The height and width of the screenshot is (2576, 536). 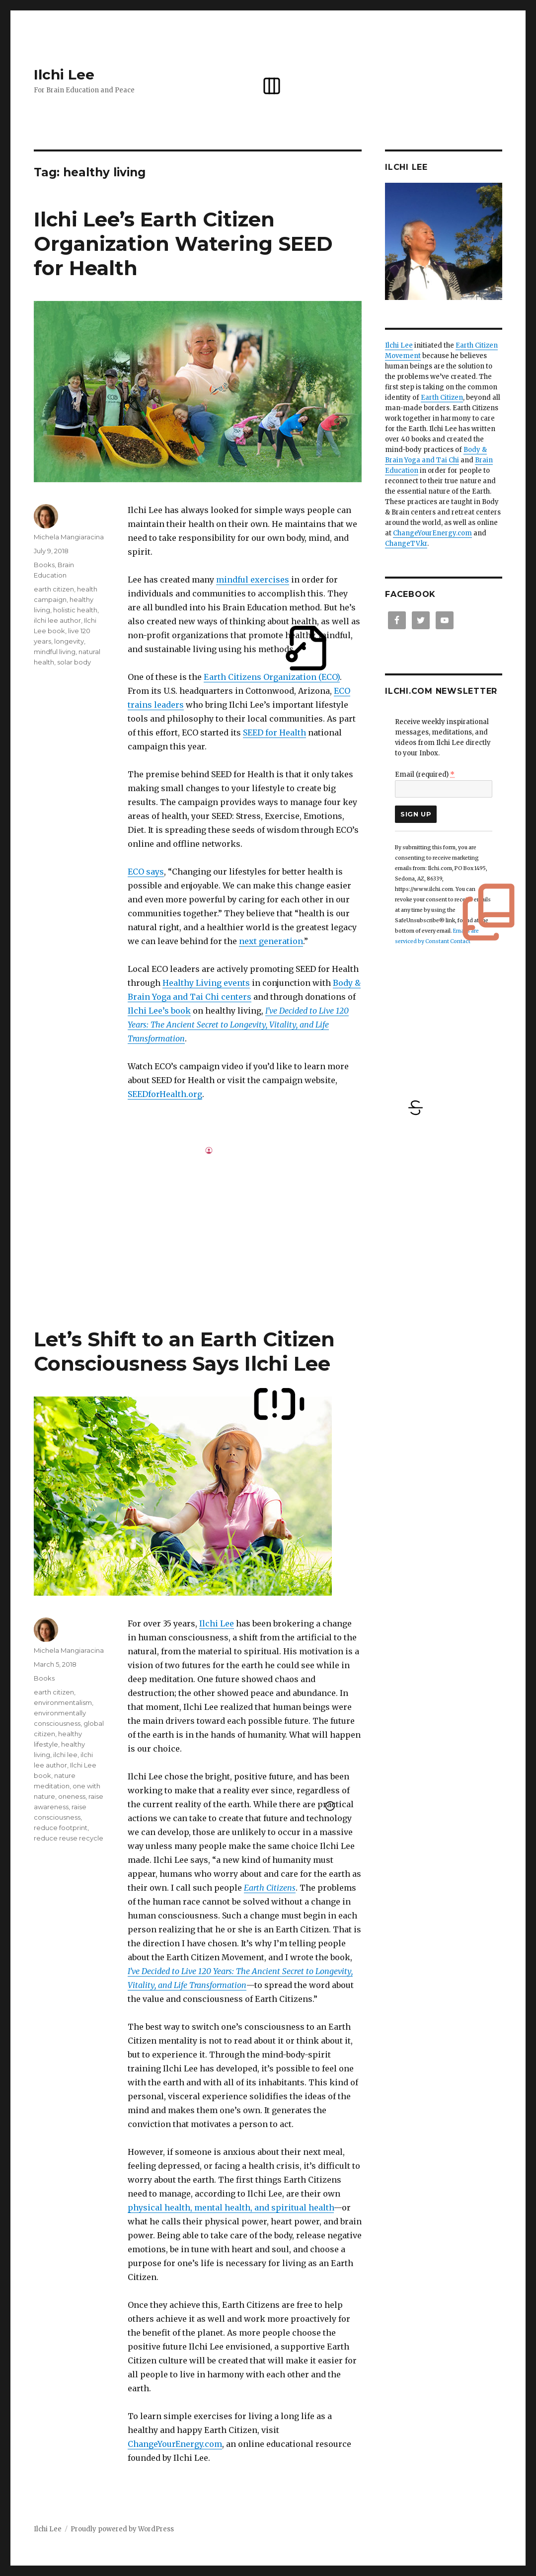 I want to click on indicates low battery warning, so click(x=279, y=1404).